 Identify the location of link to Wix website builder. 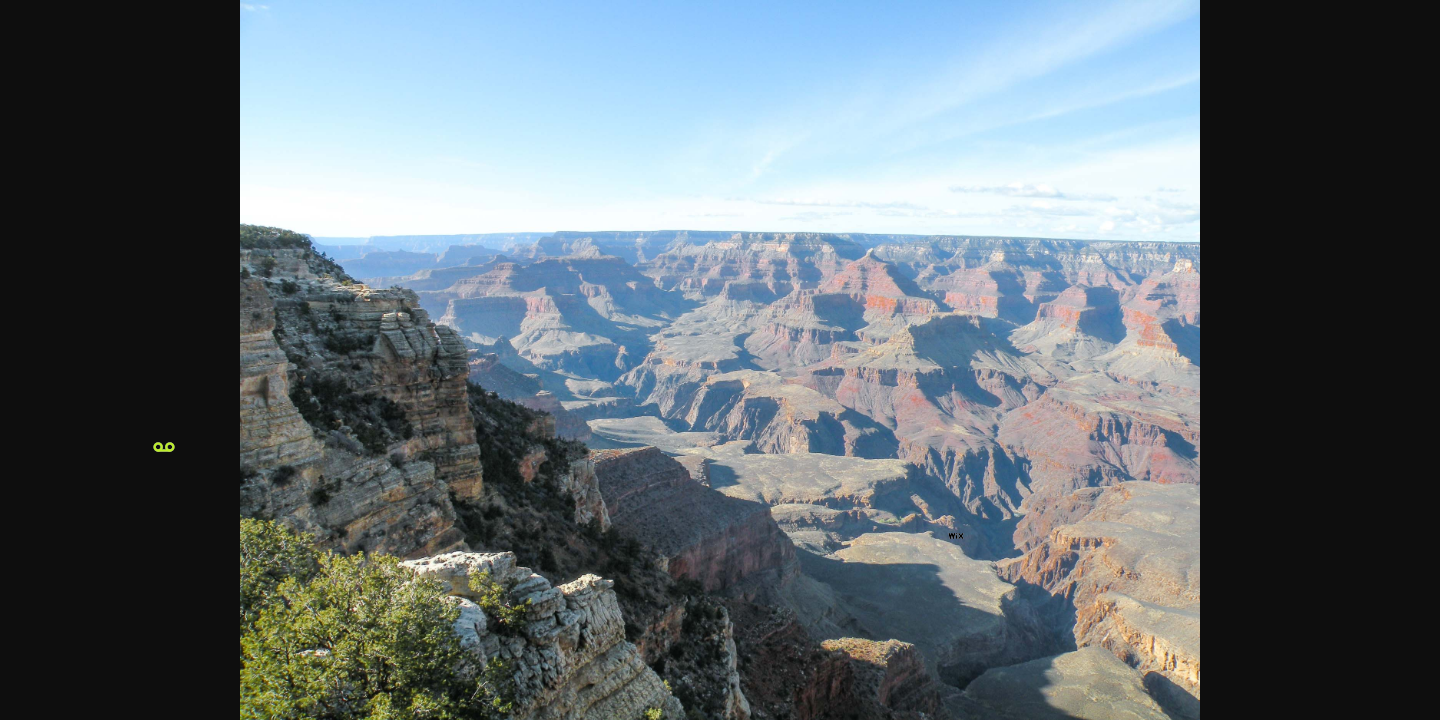
(956, 536).